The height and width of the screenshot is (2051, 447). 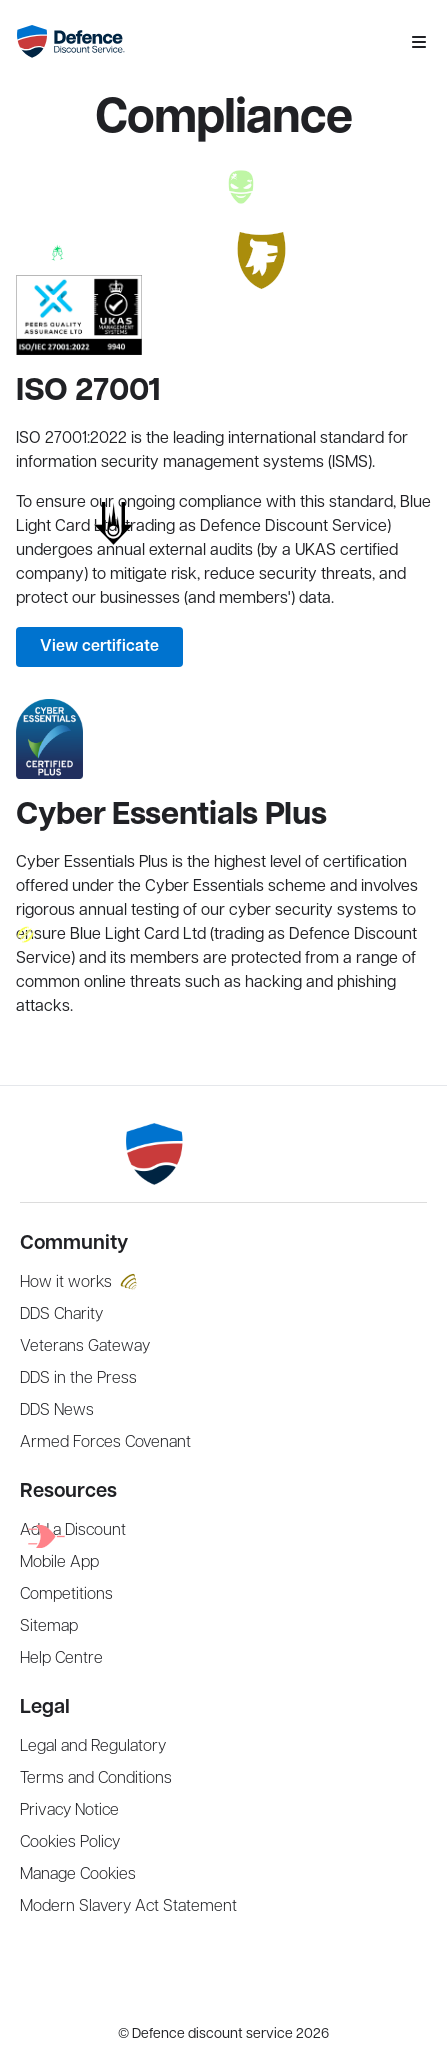 I want to click on activate tornado or vortex ability in game, so click(x=129, y=1282).